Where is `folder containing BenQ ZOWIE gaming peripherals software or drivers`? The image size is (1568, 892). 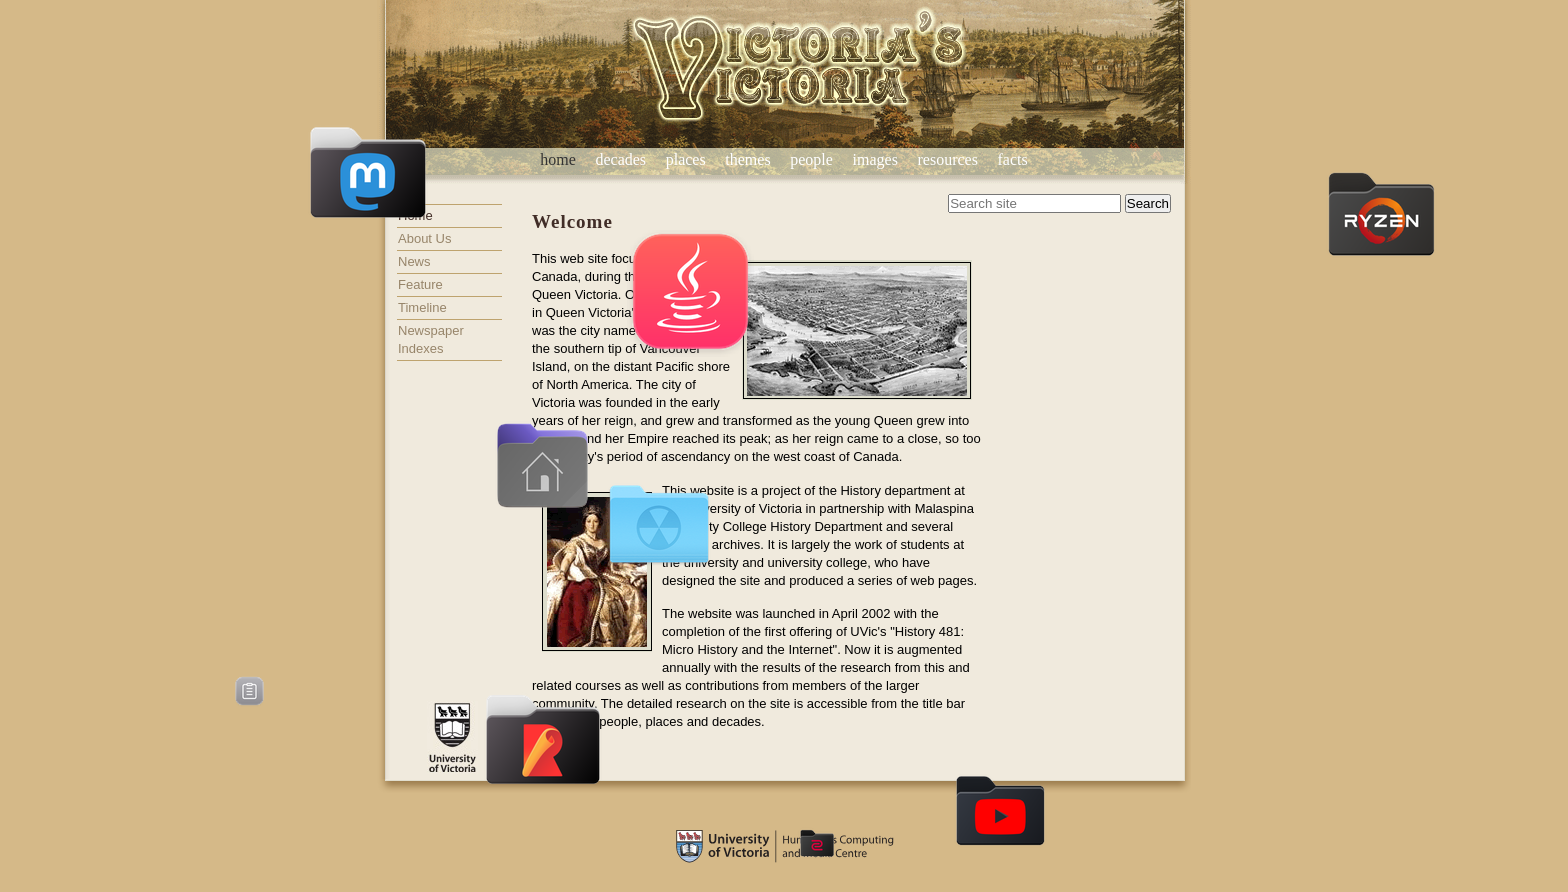
folder containing BenQ ZOWIE gaming peripherals software or drivers is located at coordinates (817, 844).